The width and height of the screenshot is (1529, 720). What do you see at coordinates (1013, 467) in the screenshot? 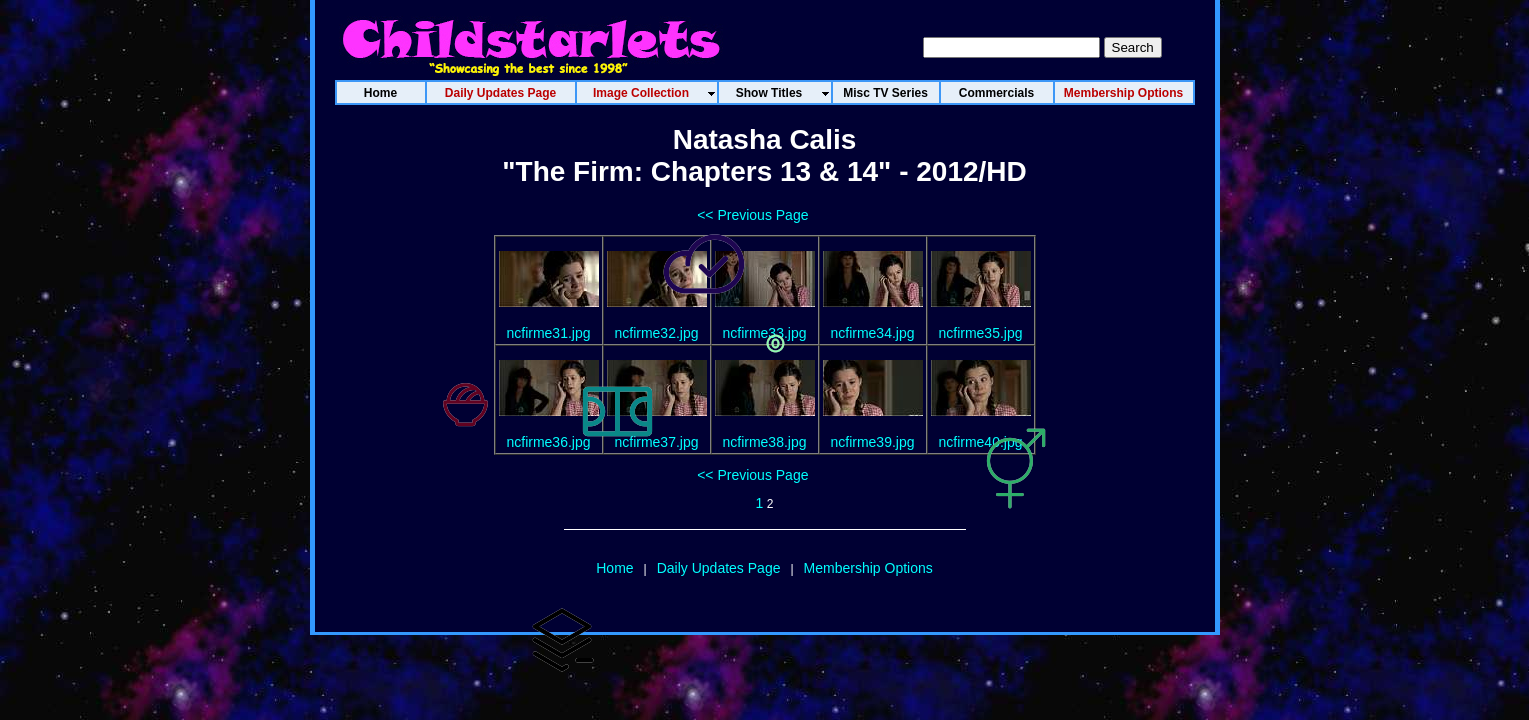
I see `select intersex gender identity option` at bounding box center [1013, 467].